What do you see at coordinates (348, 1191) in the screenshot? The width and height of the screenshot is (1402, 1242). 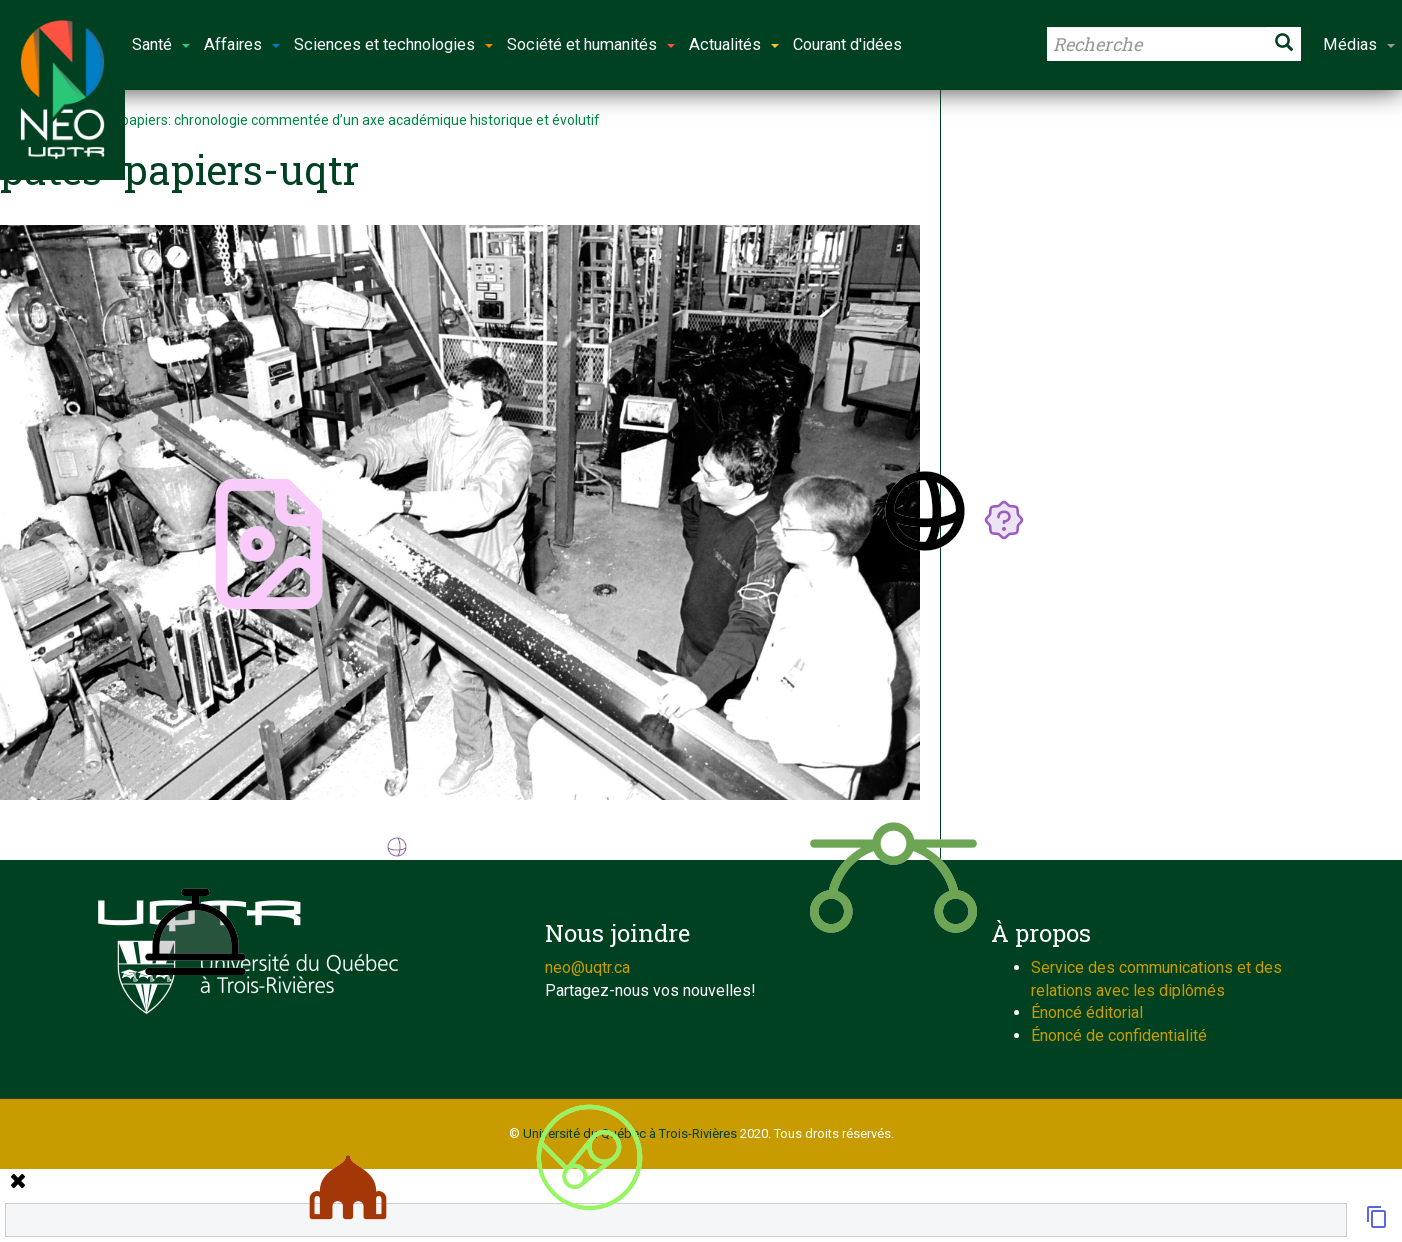 I see `find nearby mosques` at bounding box center [348, 1191].